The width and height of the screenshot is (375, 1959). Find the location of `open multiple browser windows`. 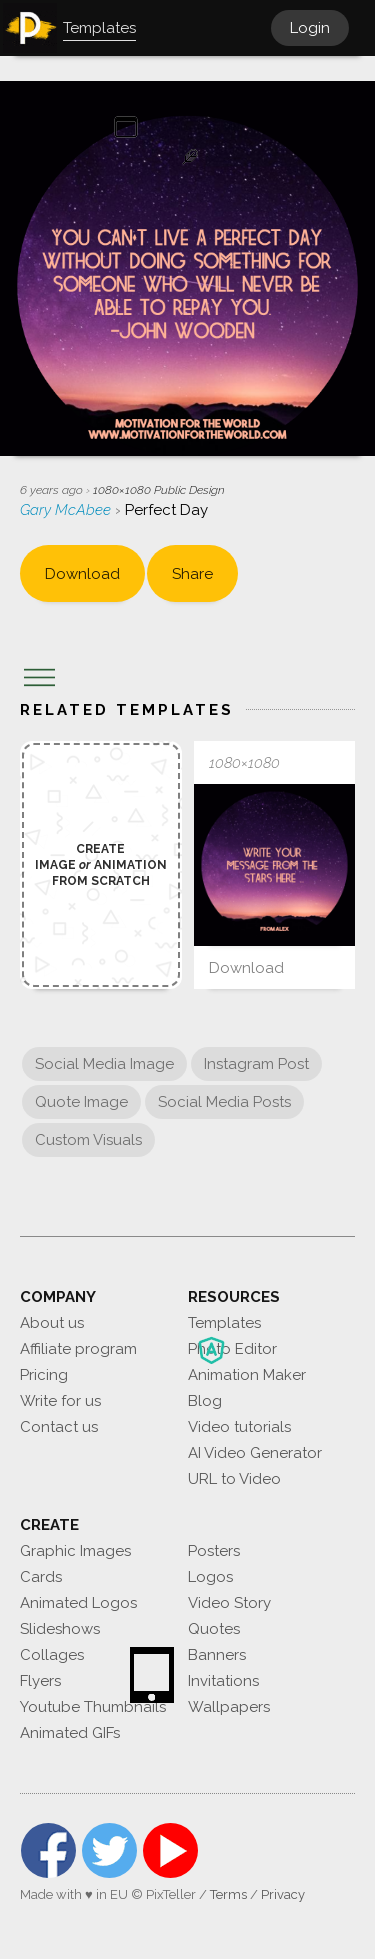

open multiple browser windows is located at coordinates (126, 127).